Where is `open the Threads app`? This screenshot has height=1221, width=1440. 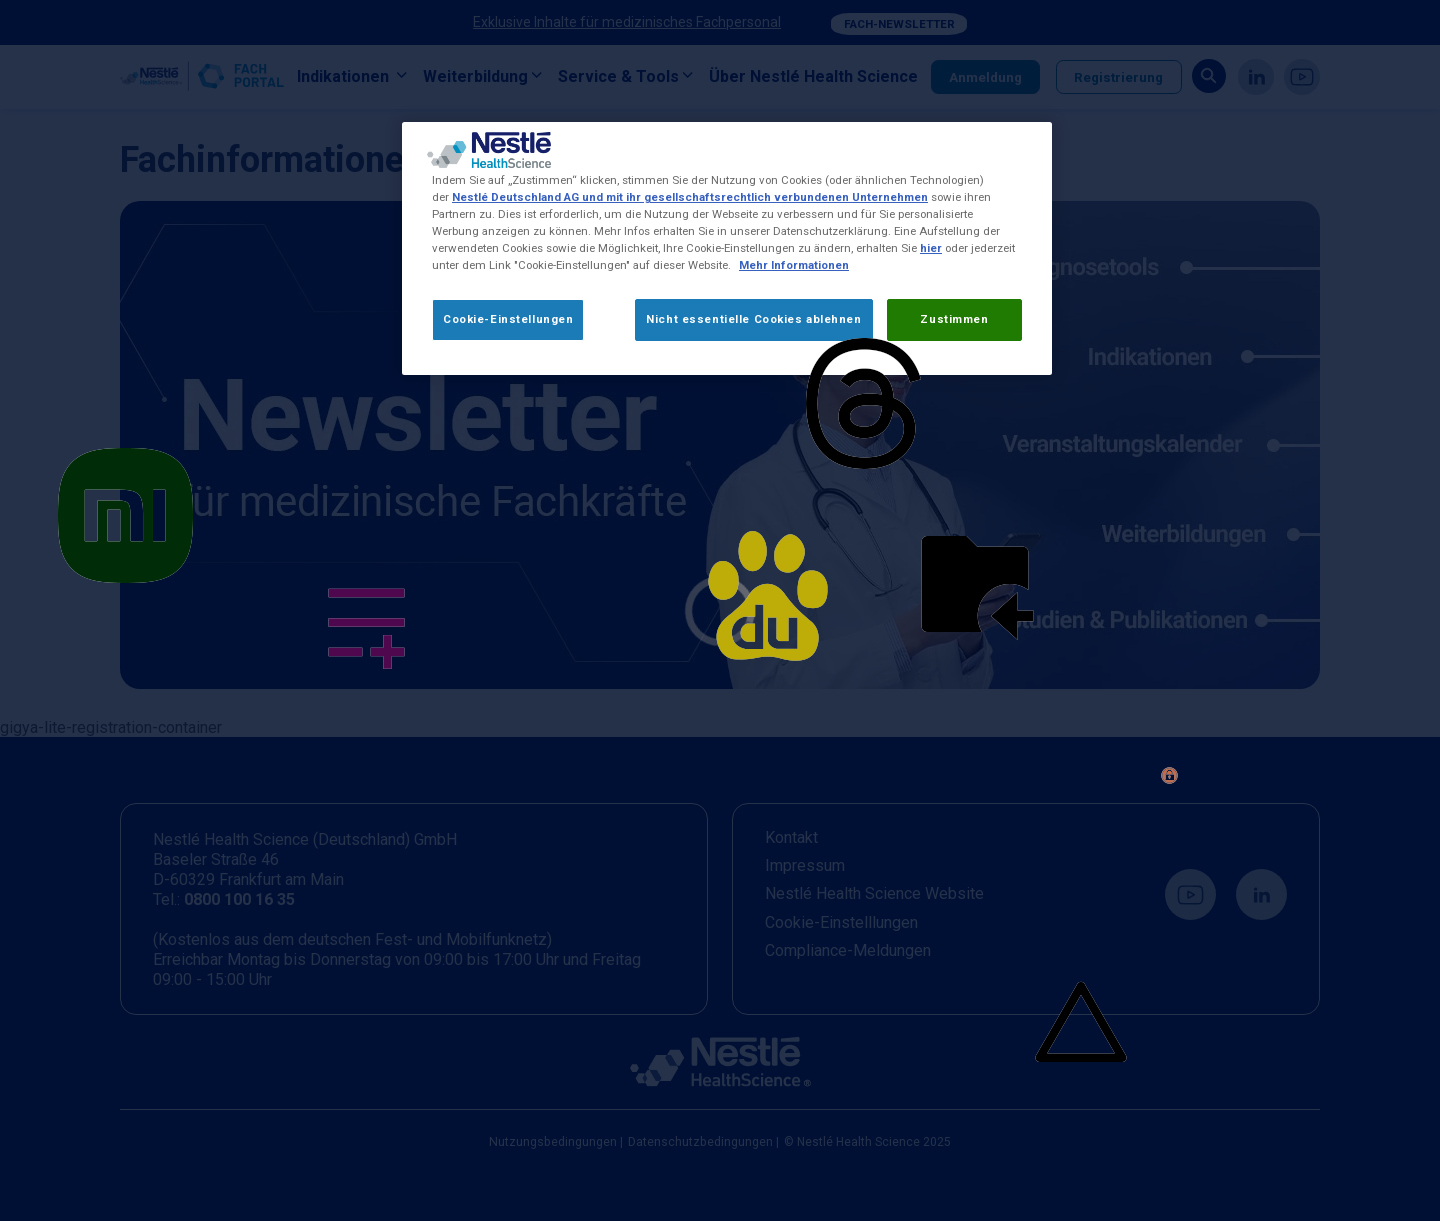 open the Threads app is located at coordinates (863, 403).